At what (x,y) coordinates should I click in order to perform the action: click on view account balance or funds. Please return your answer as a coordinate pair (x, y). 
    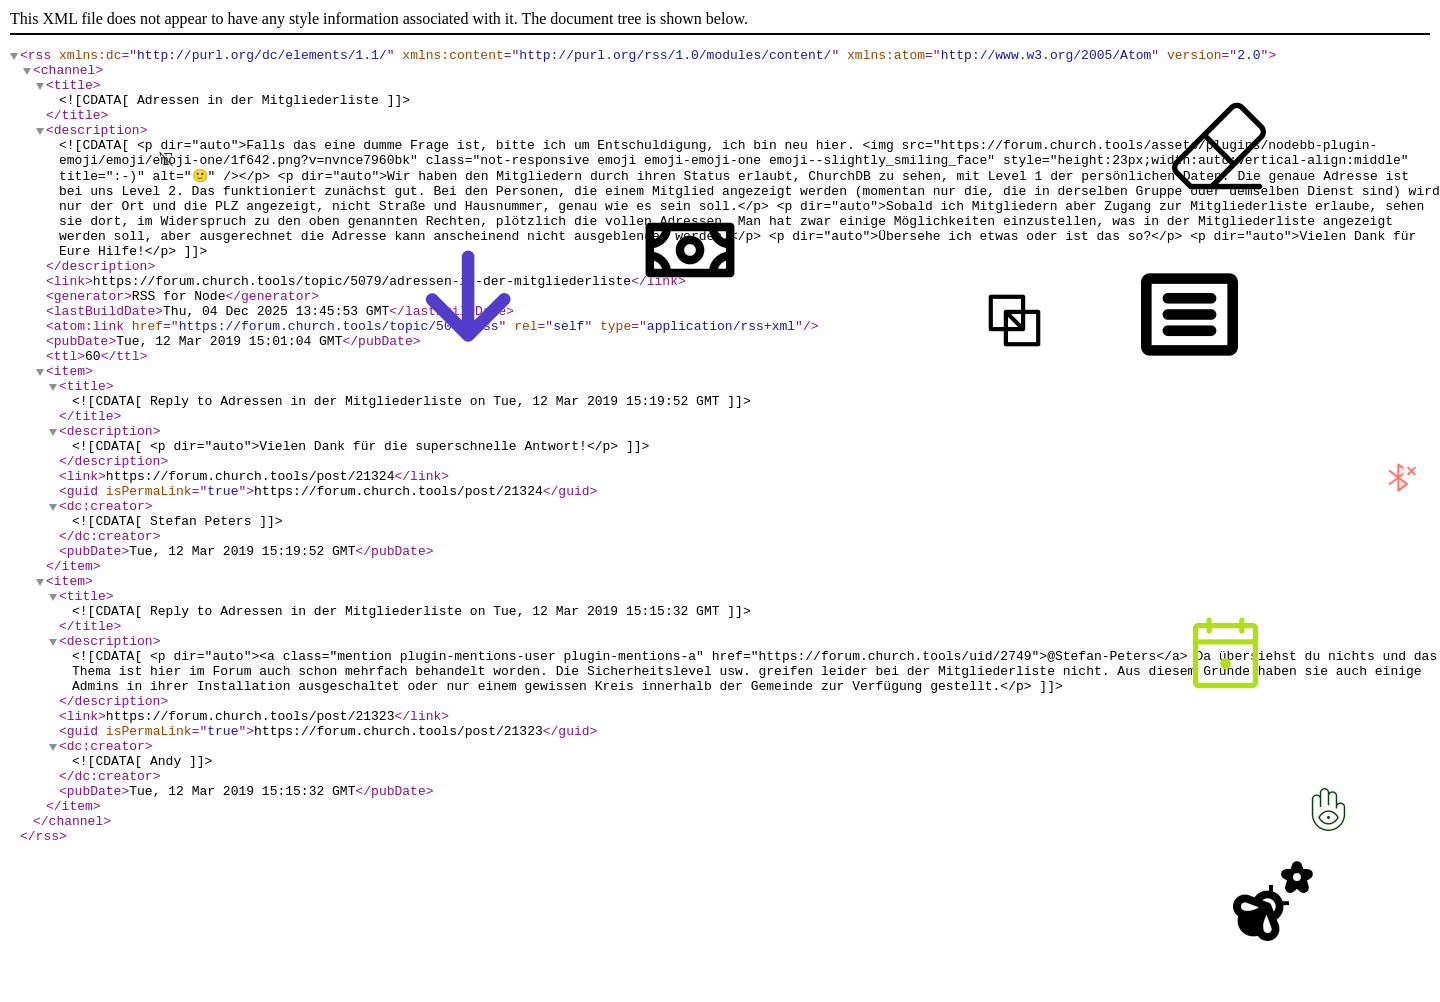
    Looking at the image, I should click on (690, 250).